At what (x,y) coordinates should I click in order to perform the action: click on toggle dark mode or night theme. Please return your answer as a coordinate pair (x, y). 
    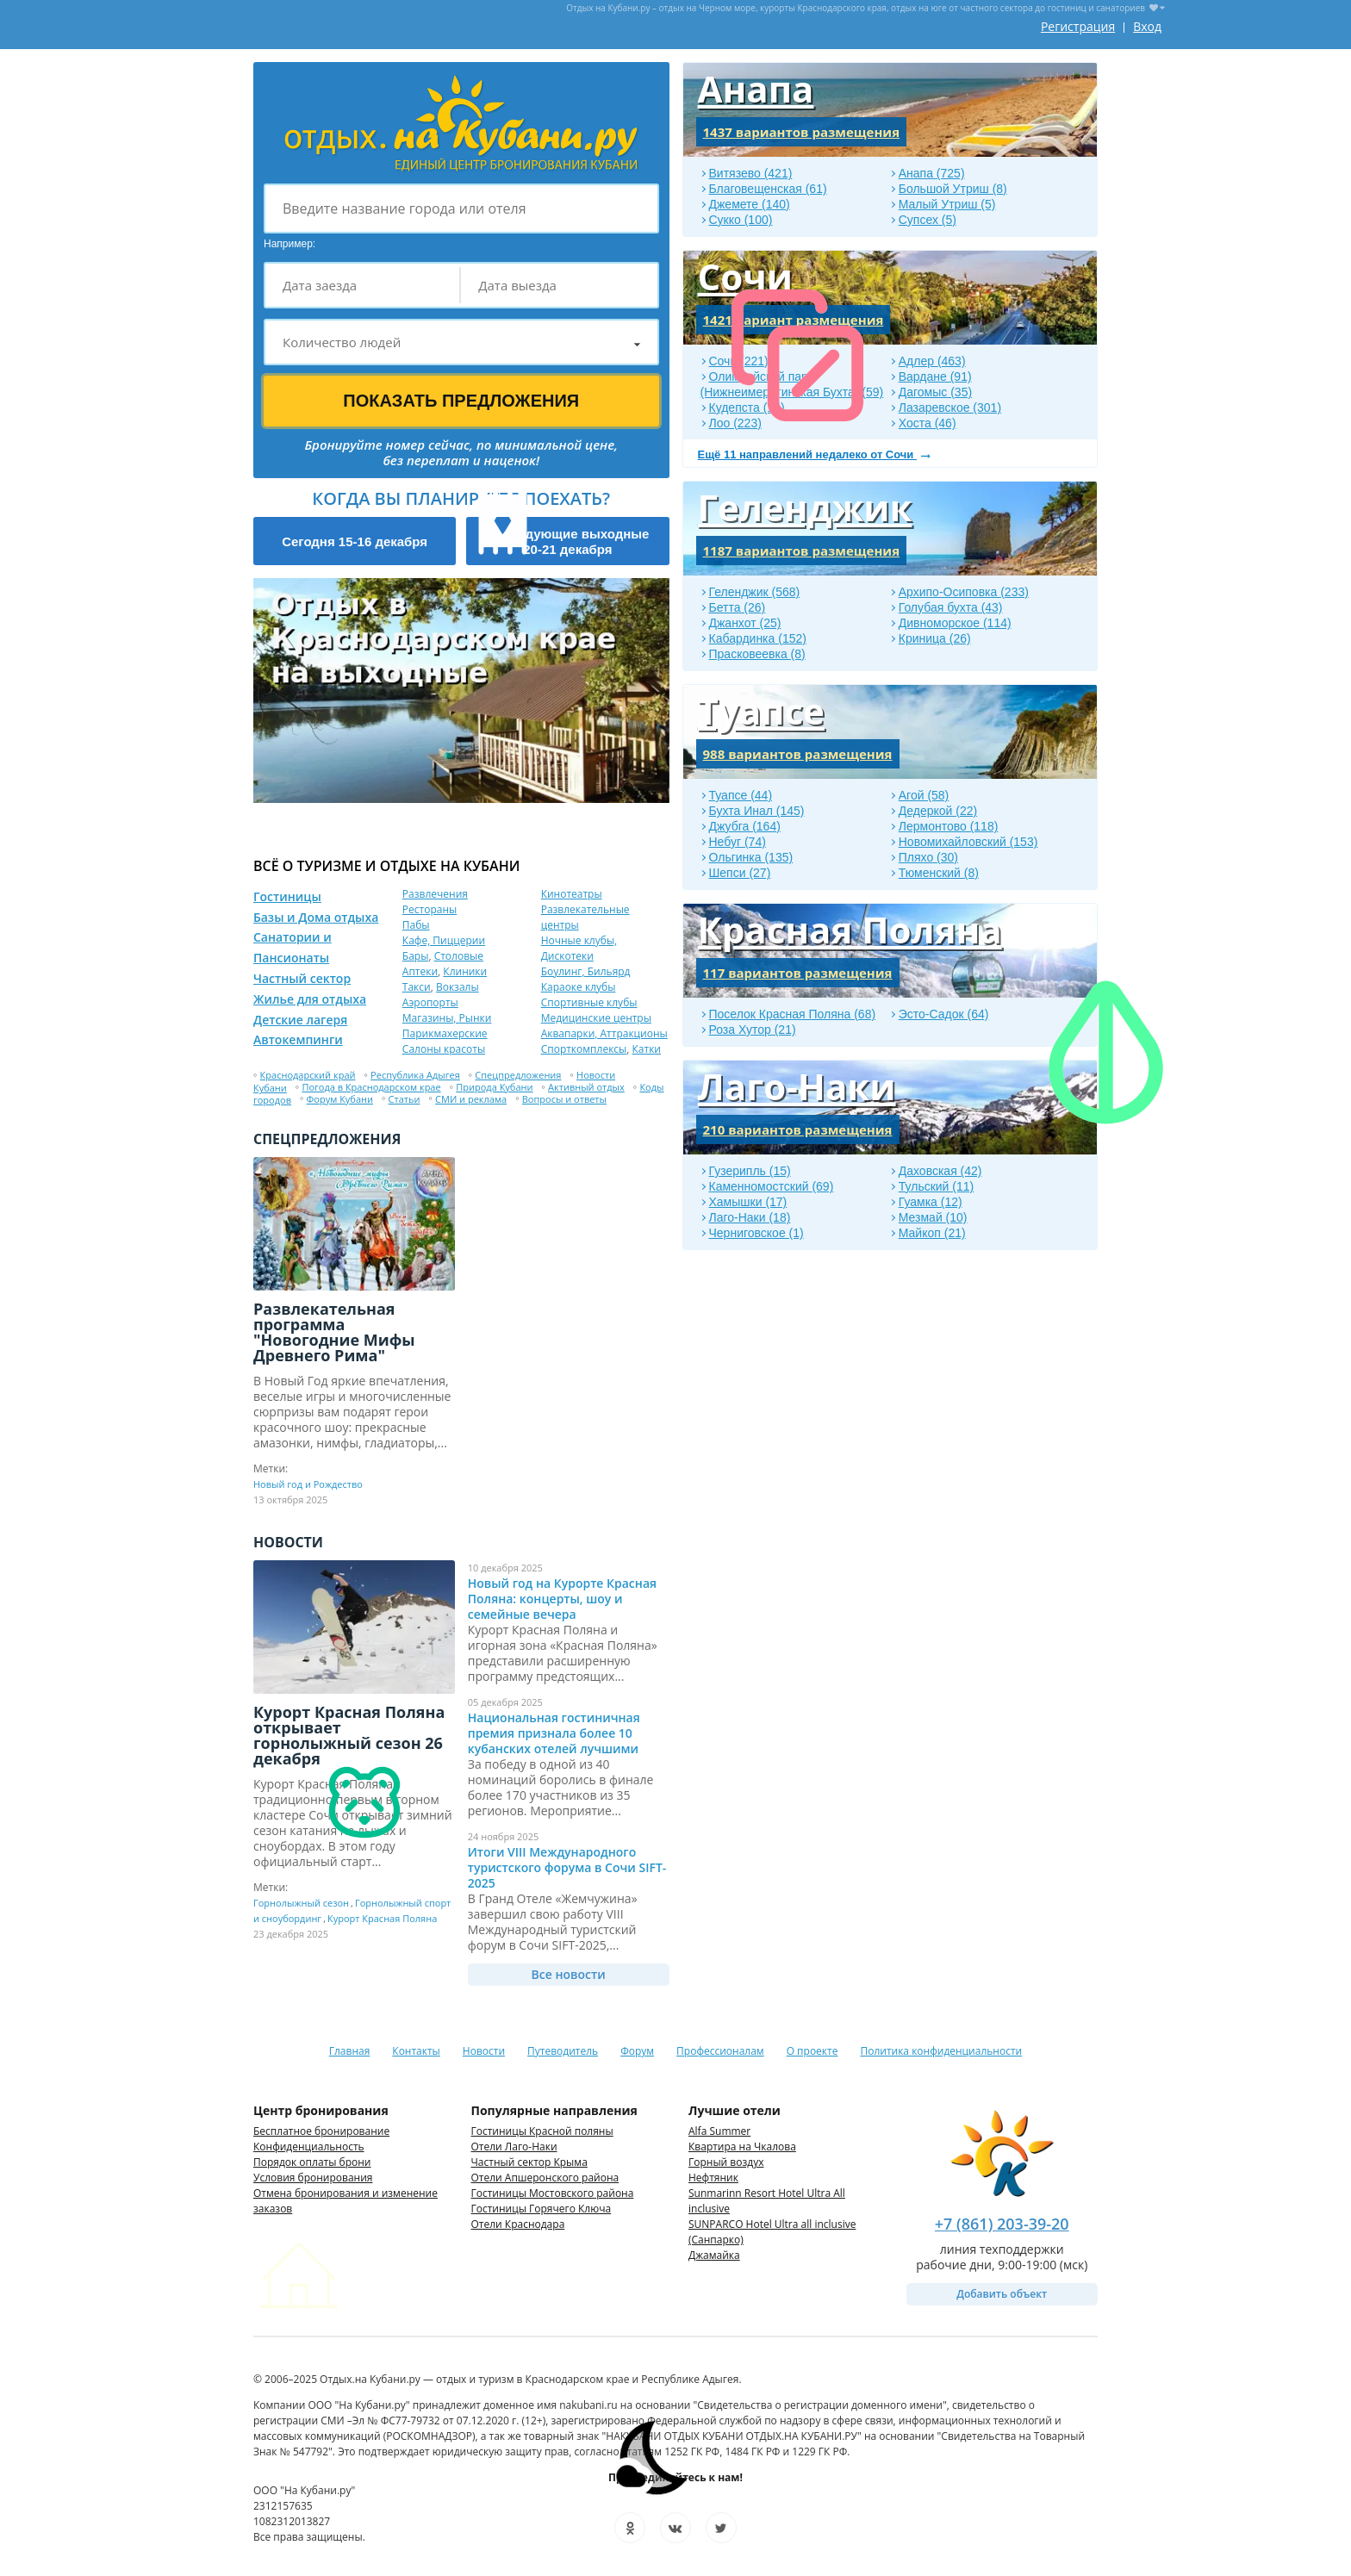
    Looking at the image, I should click on (657, 2457).